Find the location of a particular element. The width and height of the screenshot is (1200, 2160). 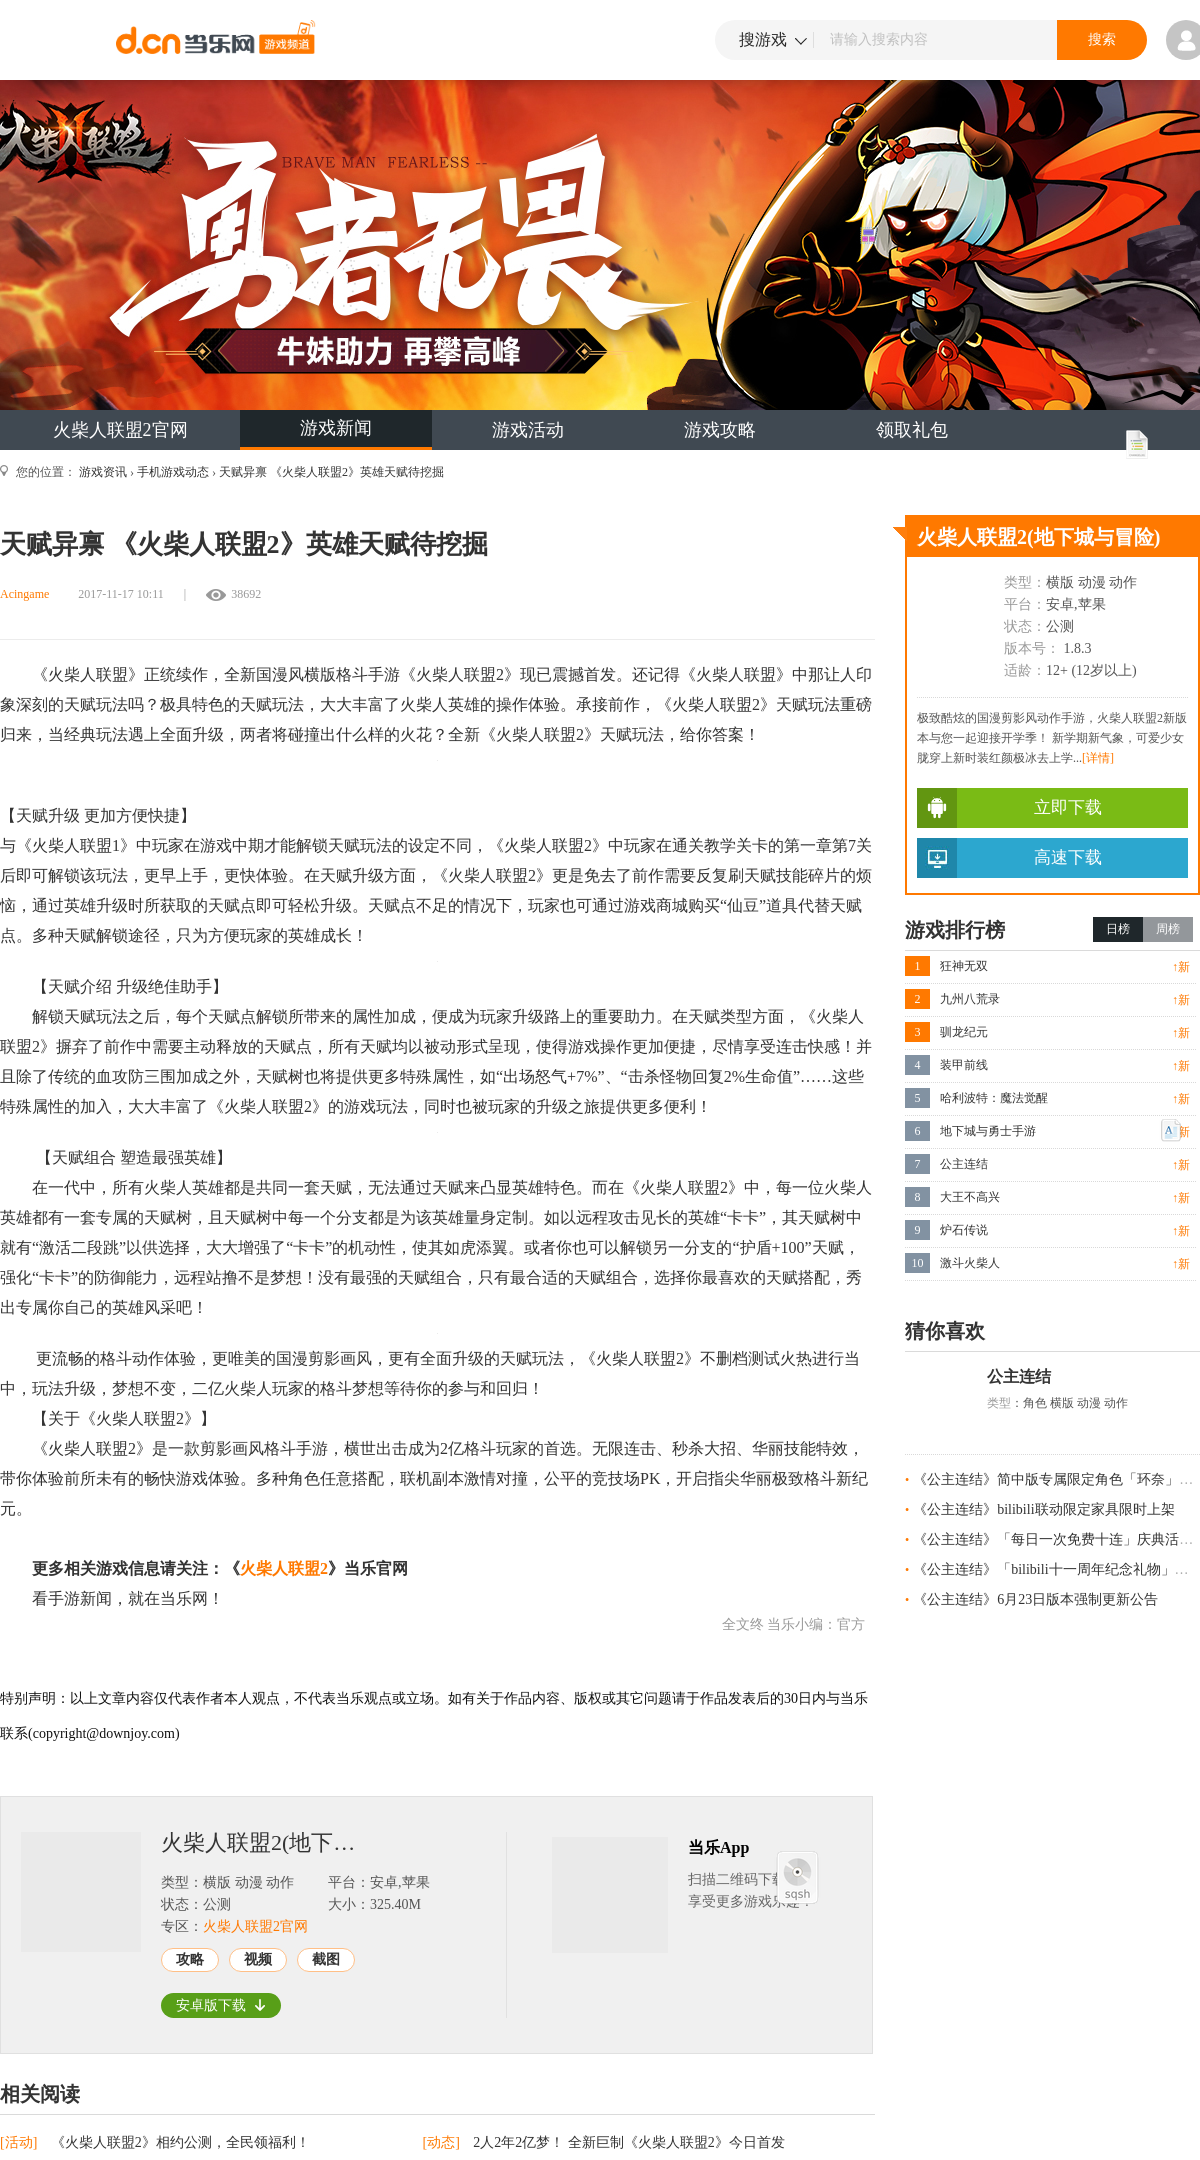

a squashfs compressed filesystem archive file is located at coordinates (797, 1877).